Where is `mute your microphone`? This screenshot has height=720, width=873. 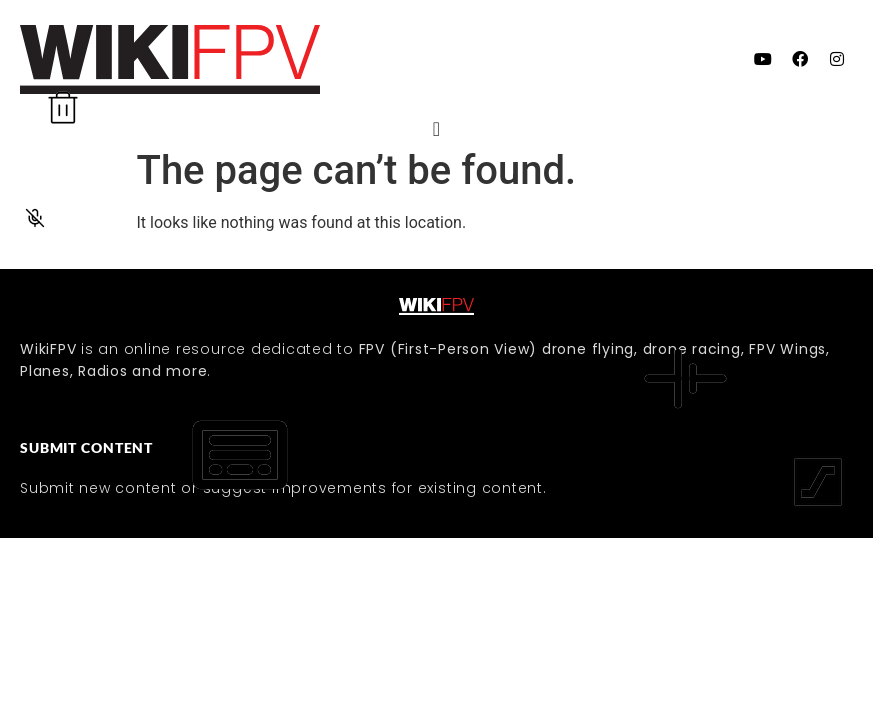
mute your microphone is located at coordinates (35, 218).